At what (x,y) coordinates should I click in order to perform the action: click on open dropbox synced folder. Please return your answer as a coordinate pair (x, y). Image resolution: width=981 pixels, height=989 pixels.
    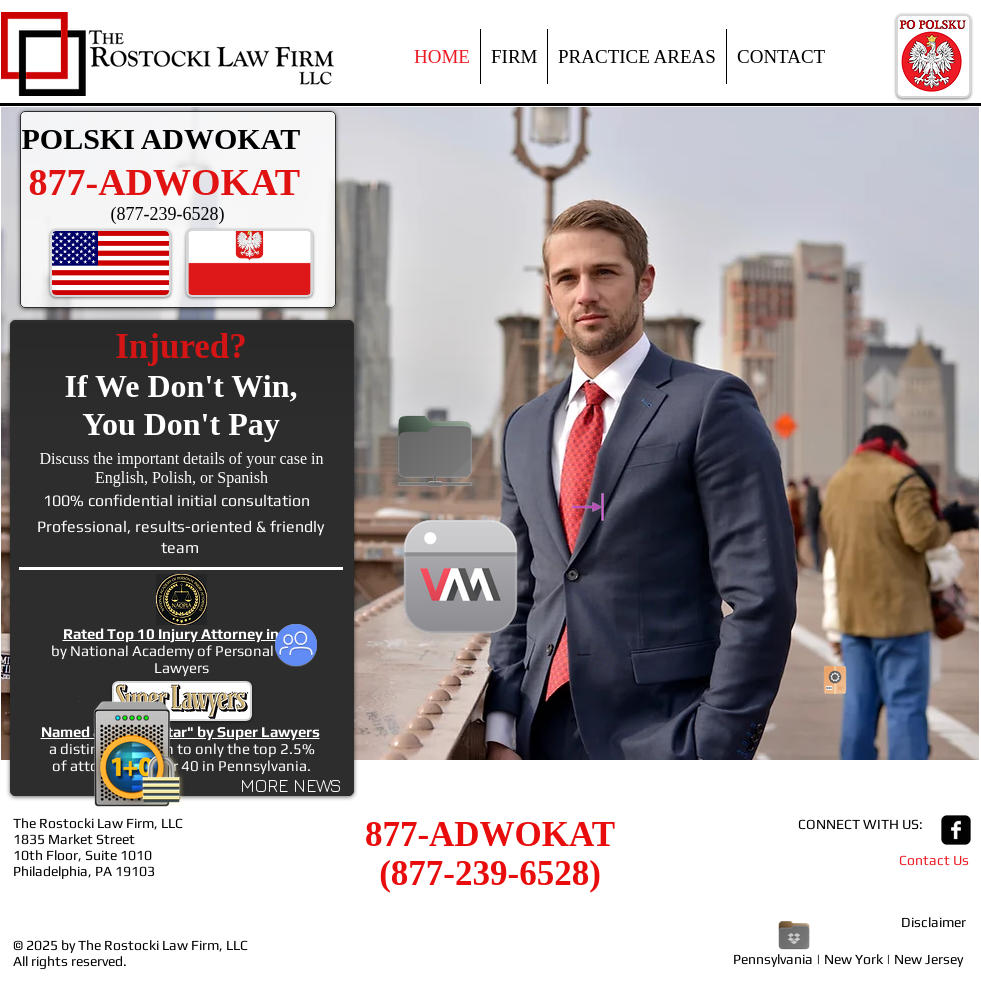
    Looking at the image, I should click on (794, 935).